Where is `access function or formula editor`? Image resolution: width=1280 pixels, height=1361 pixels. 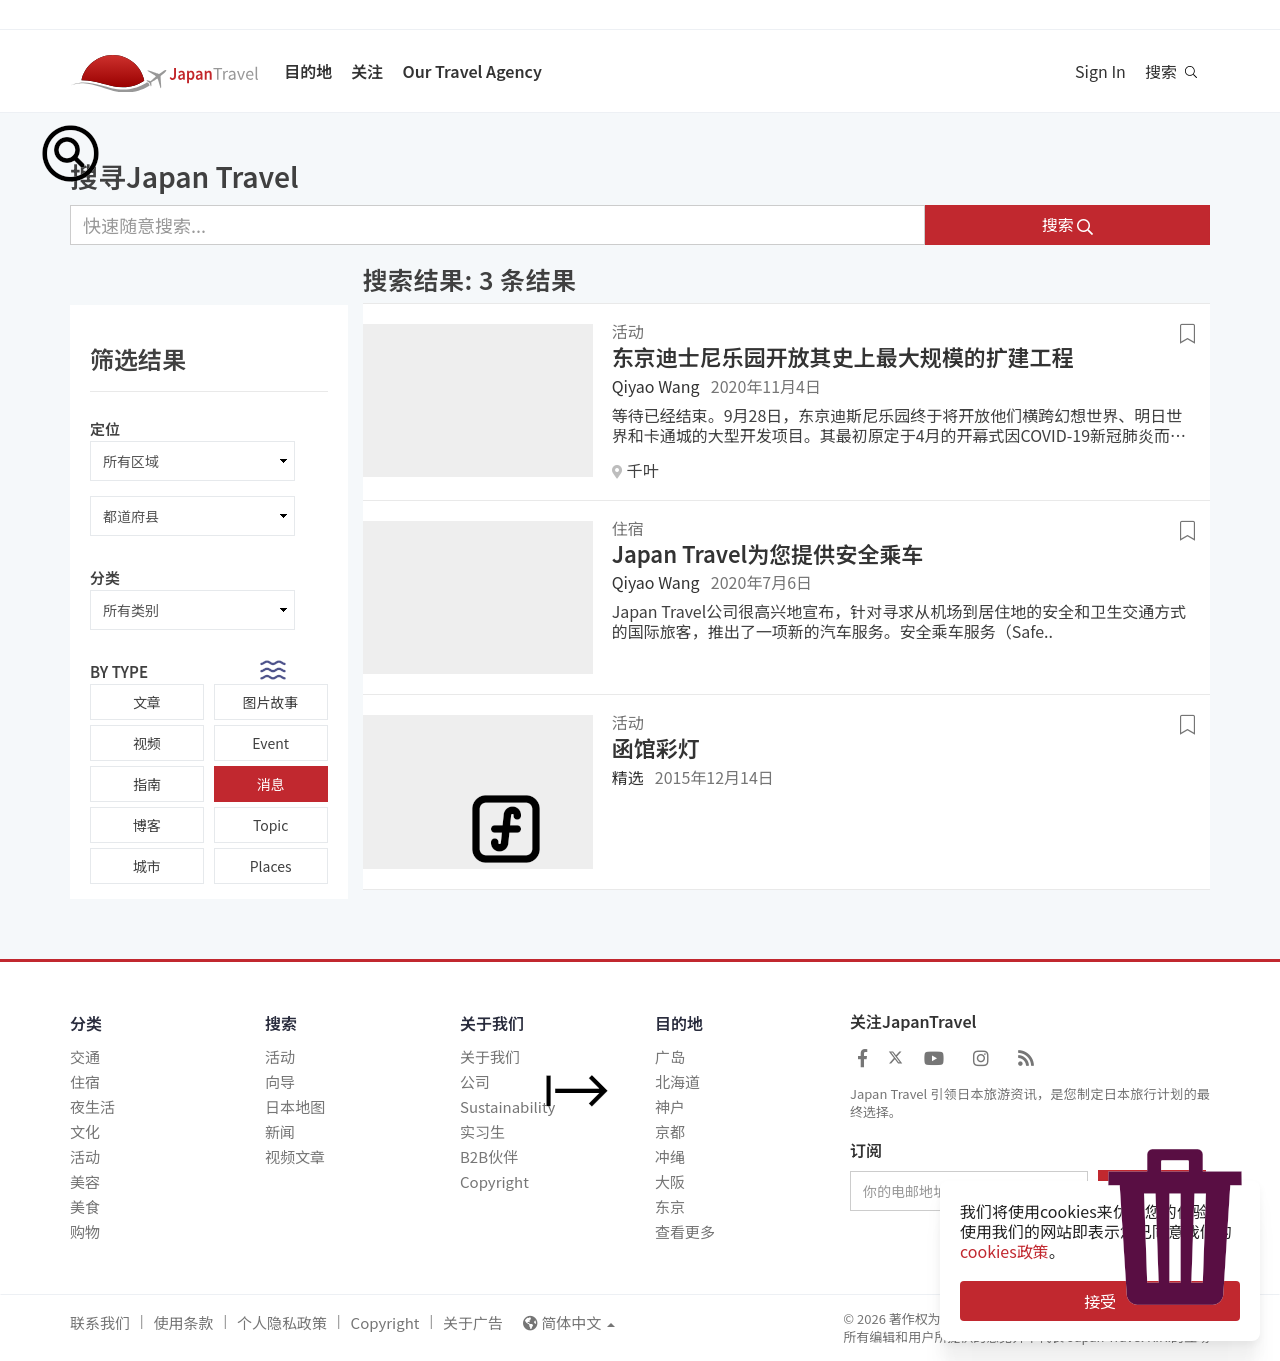
access function or formula editor is located at coordinates (506, 829).